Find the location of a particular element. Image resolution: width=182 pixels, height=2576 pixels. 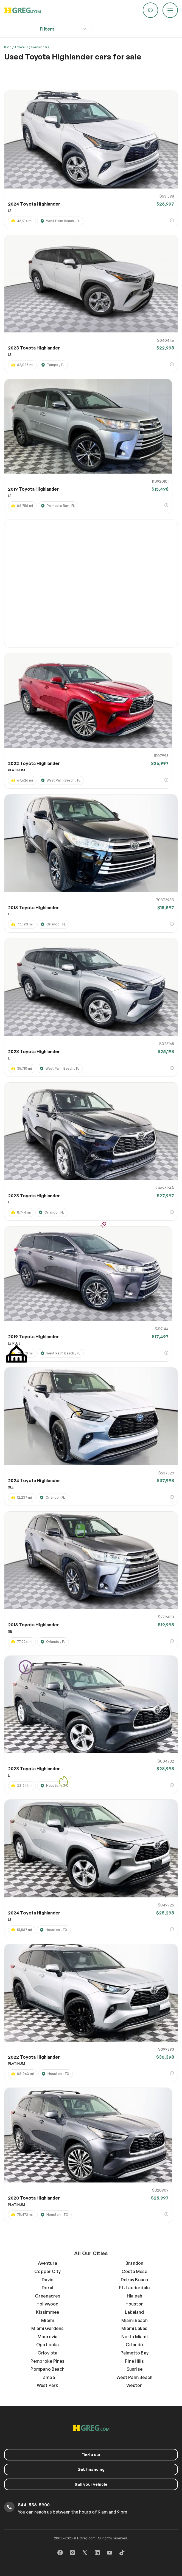

indicates seafood or fish-related content is located at coordinates (103, 1225).